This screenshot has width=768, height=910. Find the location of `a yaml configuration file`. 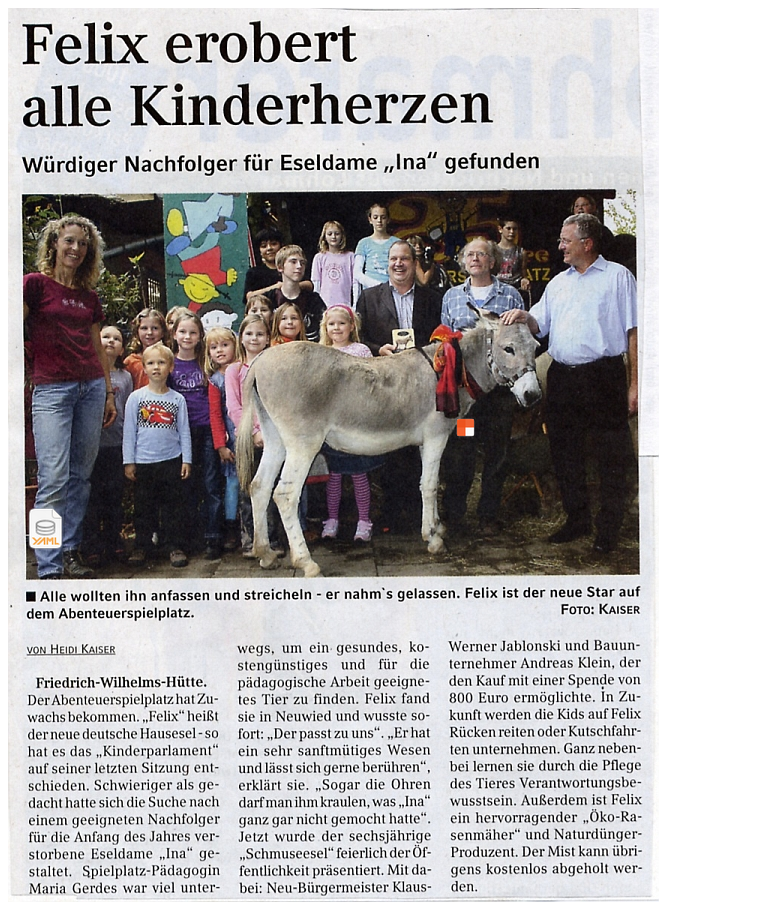

a yaml configuration file is located at coordinates (45, 528).